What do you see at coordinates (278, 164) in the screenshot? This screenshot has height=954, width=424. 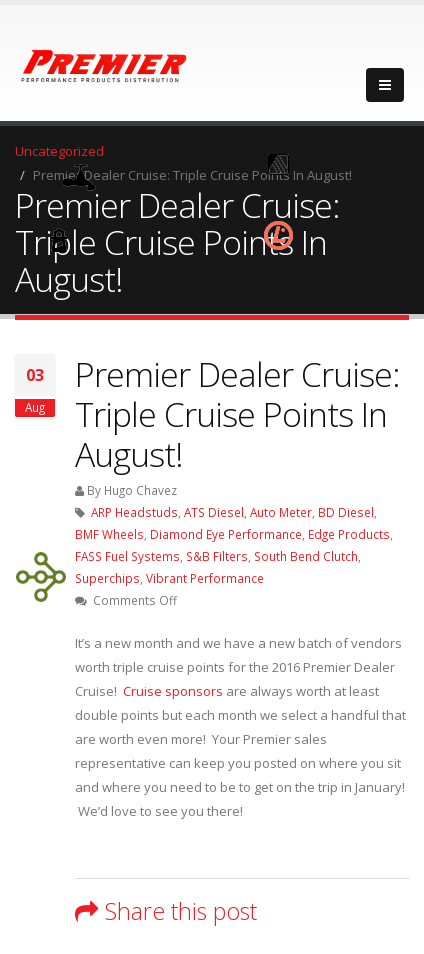 I see `open Affinity Publisher application` at bounding box center [278, 164].